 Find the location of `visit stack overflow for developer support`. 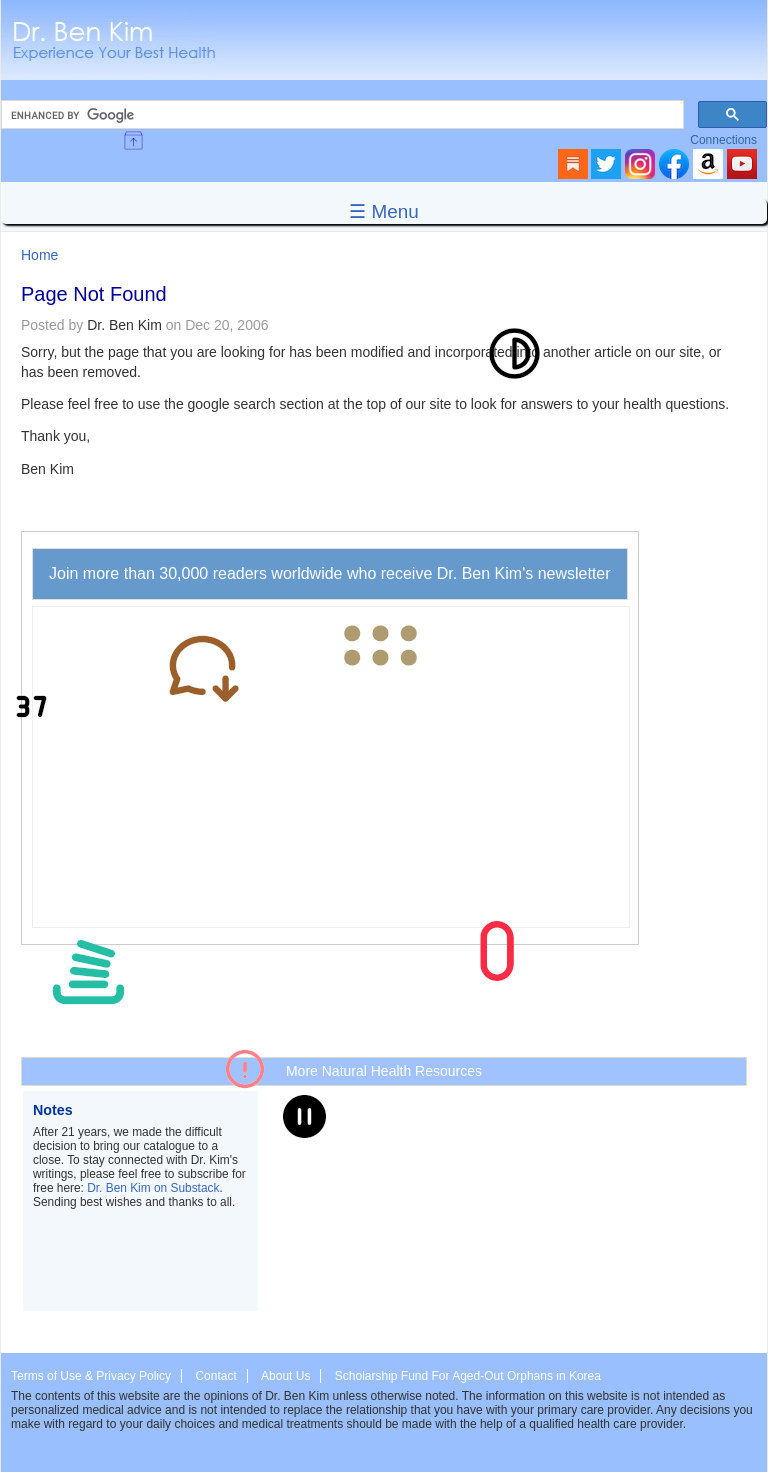

visit stack overflow for developer support is located at coordinates (88, 968).